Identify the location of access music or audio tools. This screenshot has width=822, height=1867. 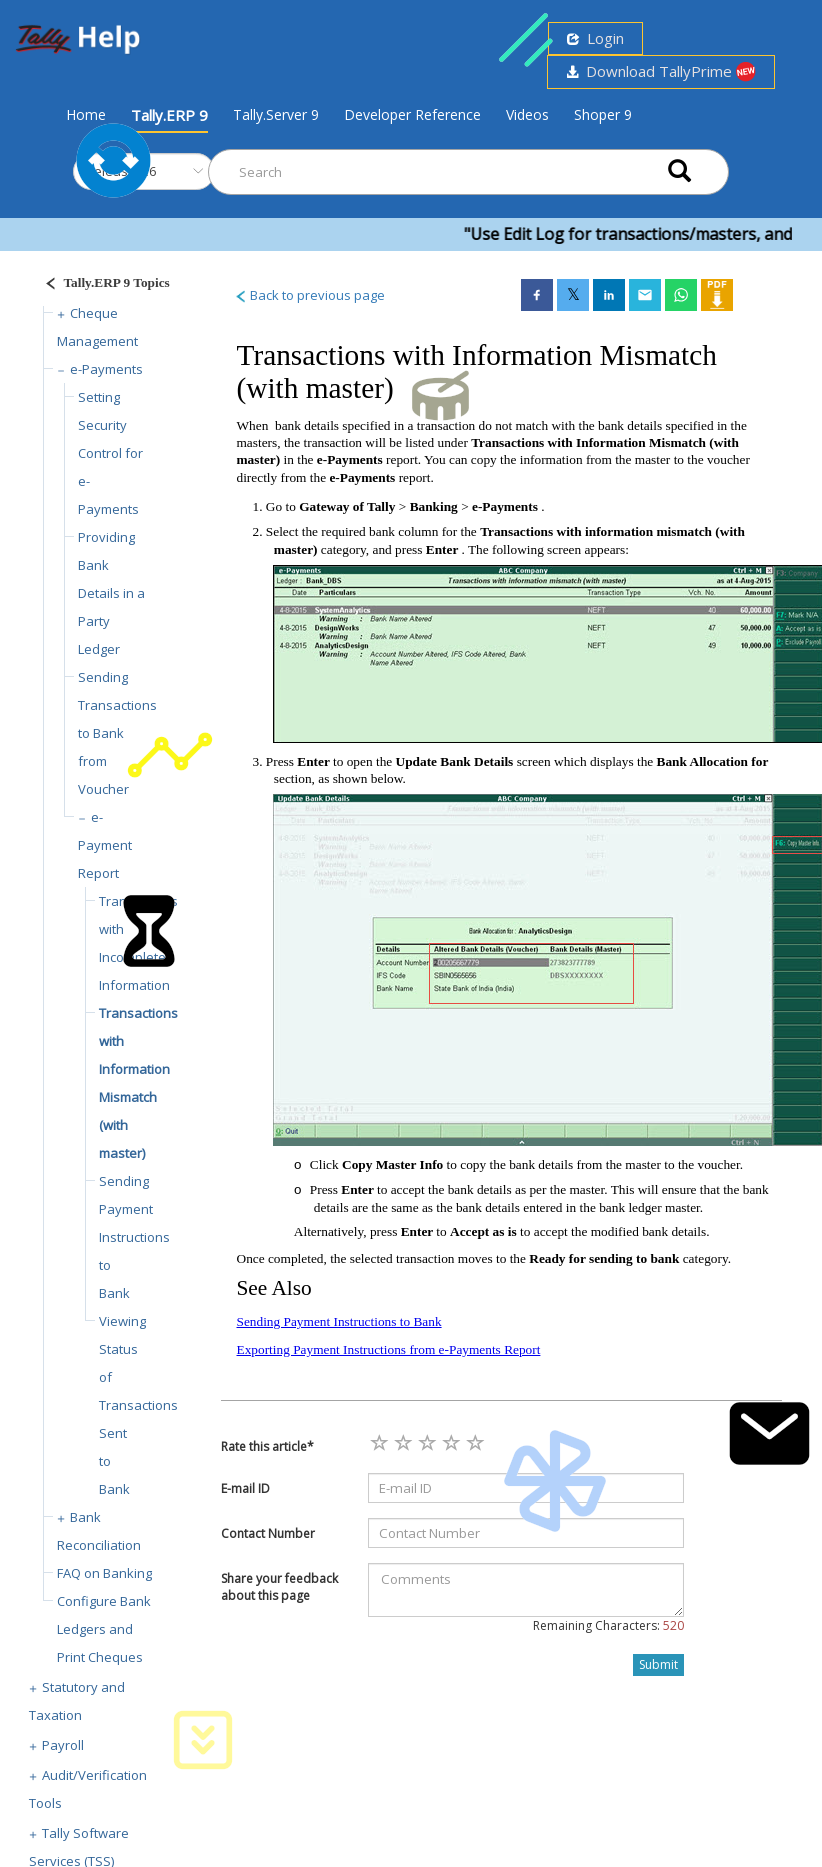
(440, 395).